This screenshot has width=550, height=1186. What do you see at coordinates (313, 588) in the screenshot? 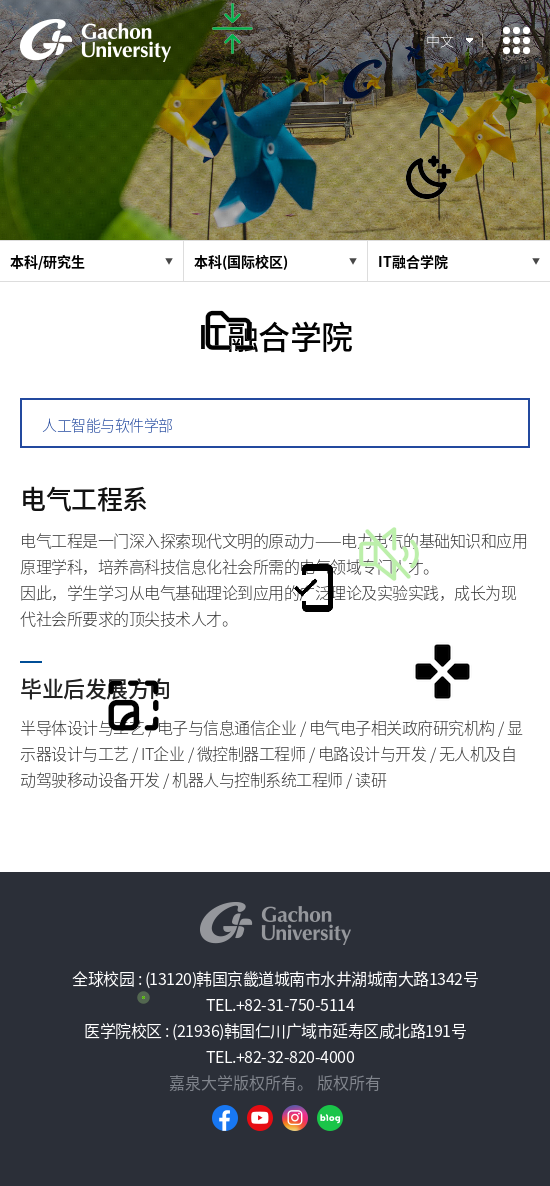
I see `indicates mobile-friendly or responsive design` at bounding box center [313, 588].